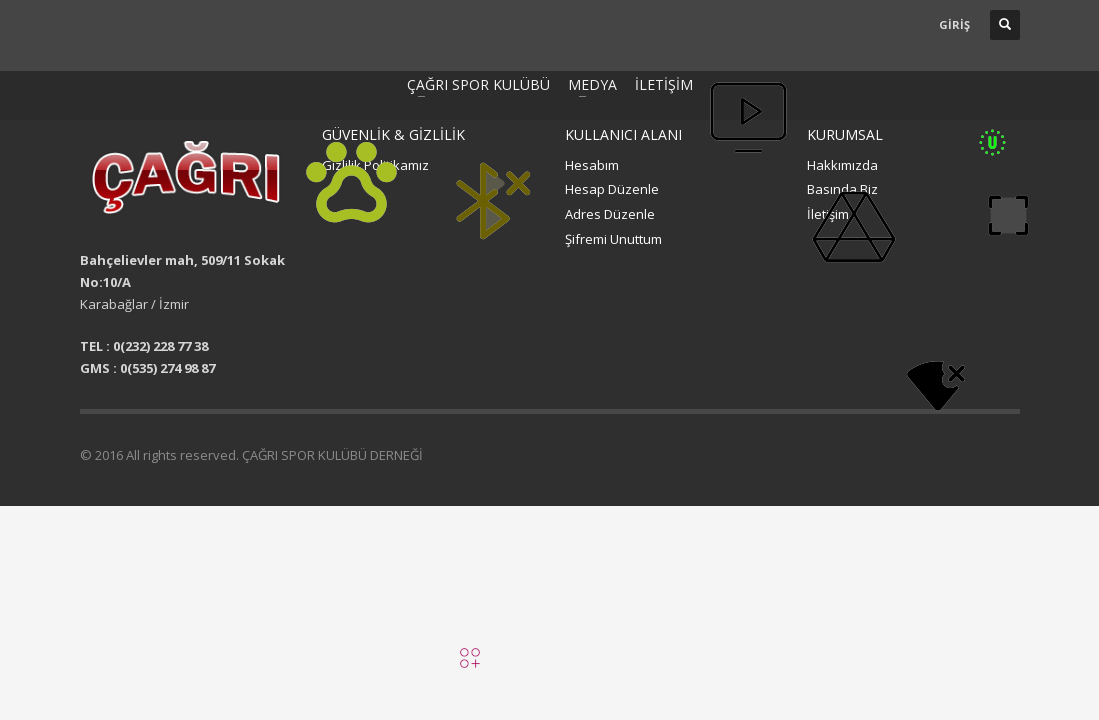 The width and height of the screenshot is (1099, 720). I want to click on play video on display, so click(748, 114).